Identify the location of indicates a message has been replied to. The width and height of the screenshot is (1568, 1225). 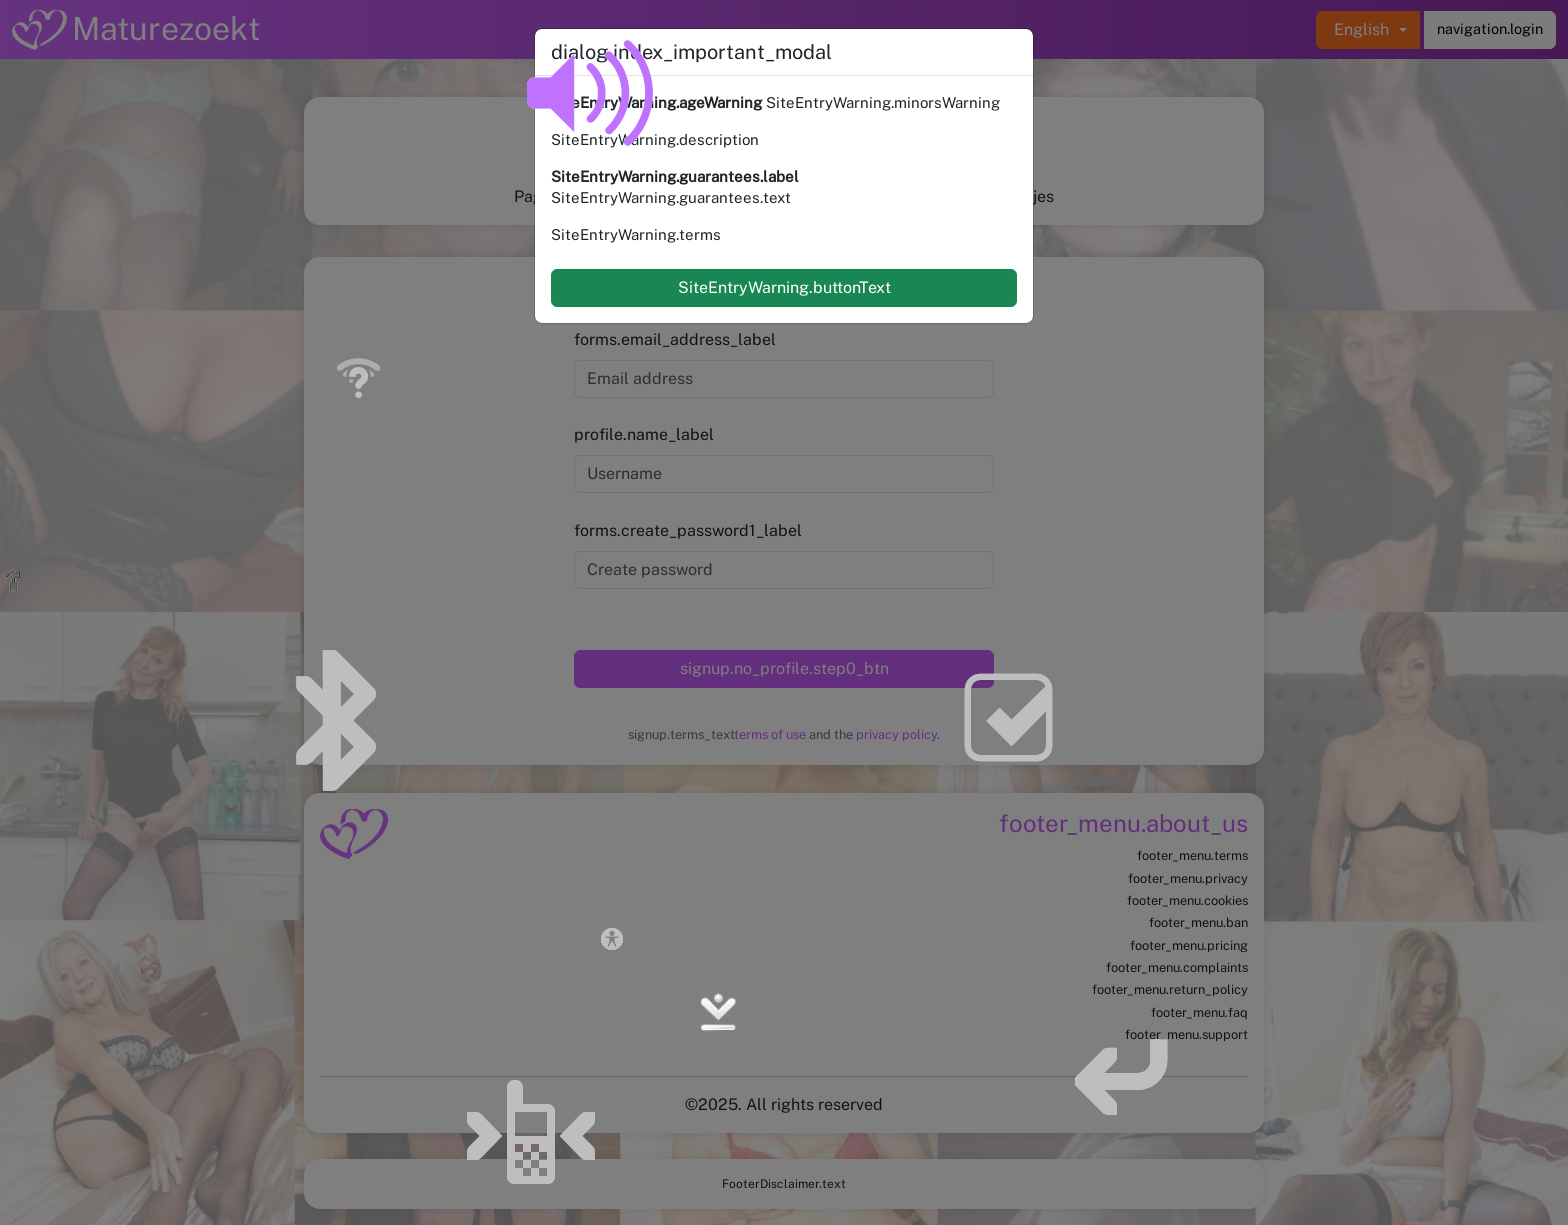
(1117, 1073).